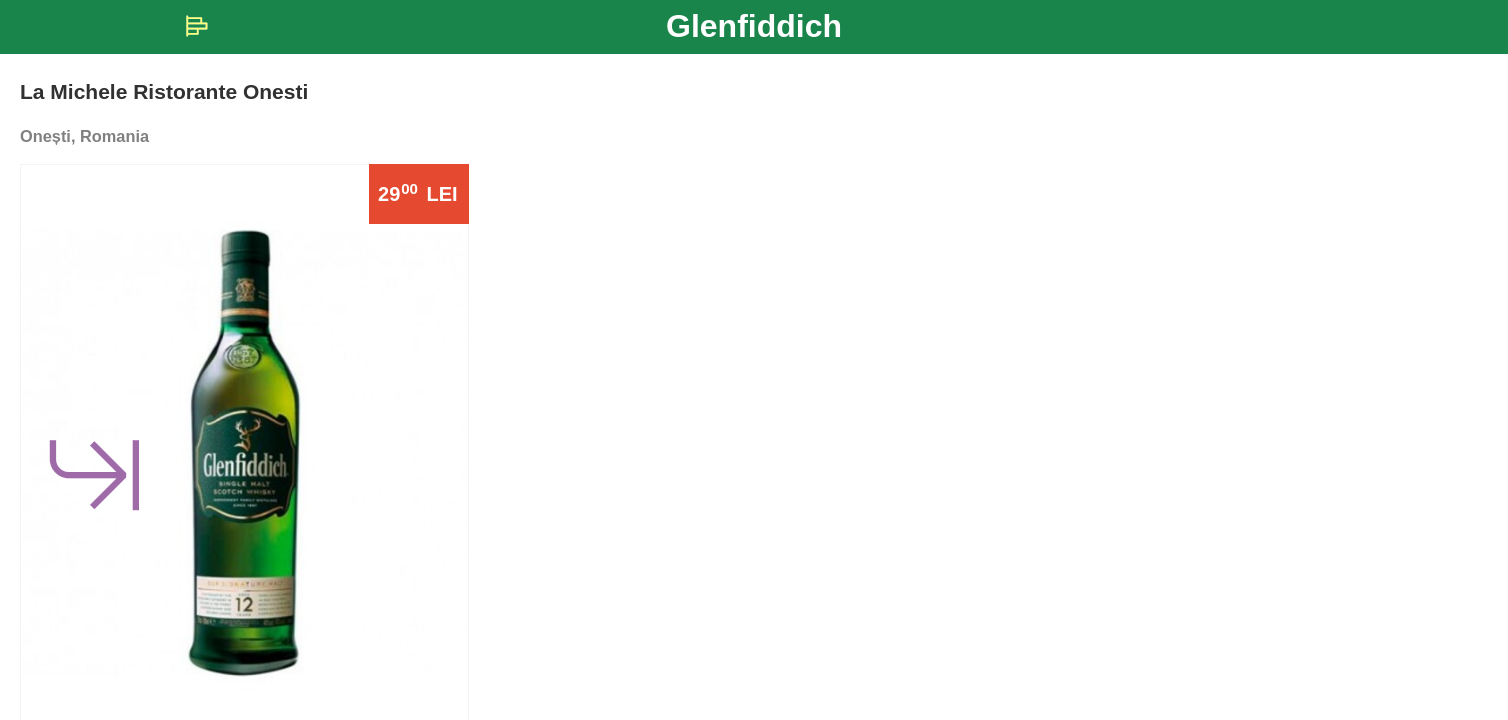 This screenshot has height=720, width=1508. What do you see at coordinates (196, 26) in the screenshot?
I see `view horizontal bar chart data` at bounding box center [196, 26].